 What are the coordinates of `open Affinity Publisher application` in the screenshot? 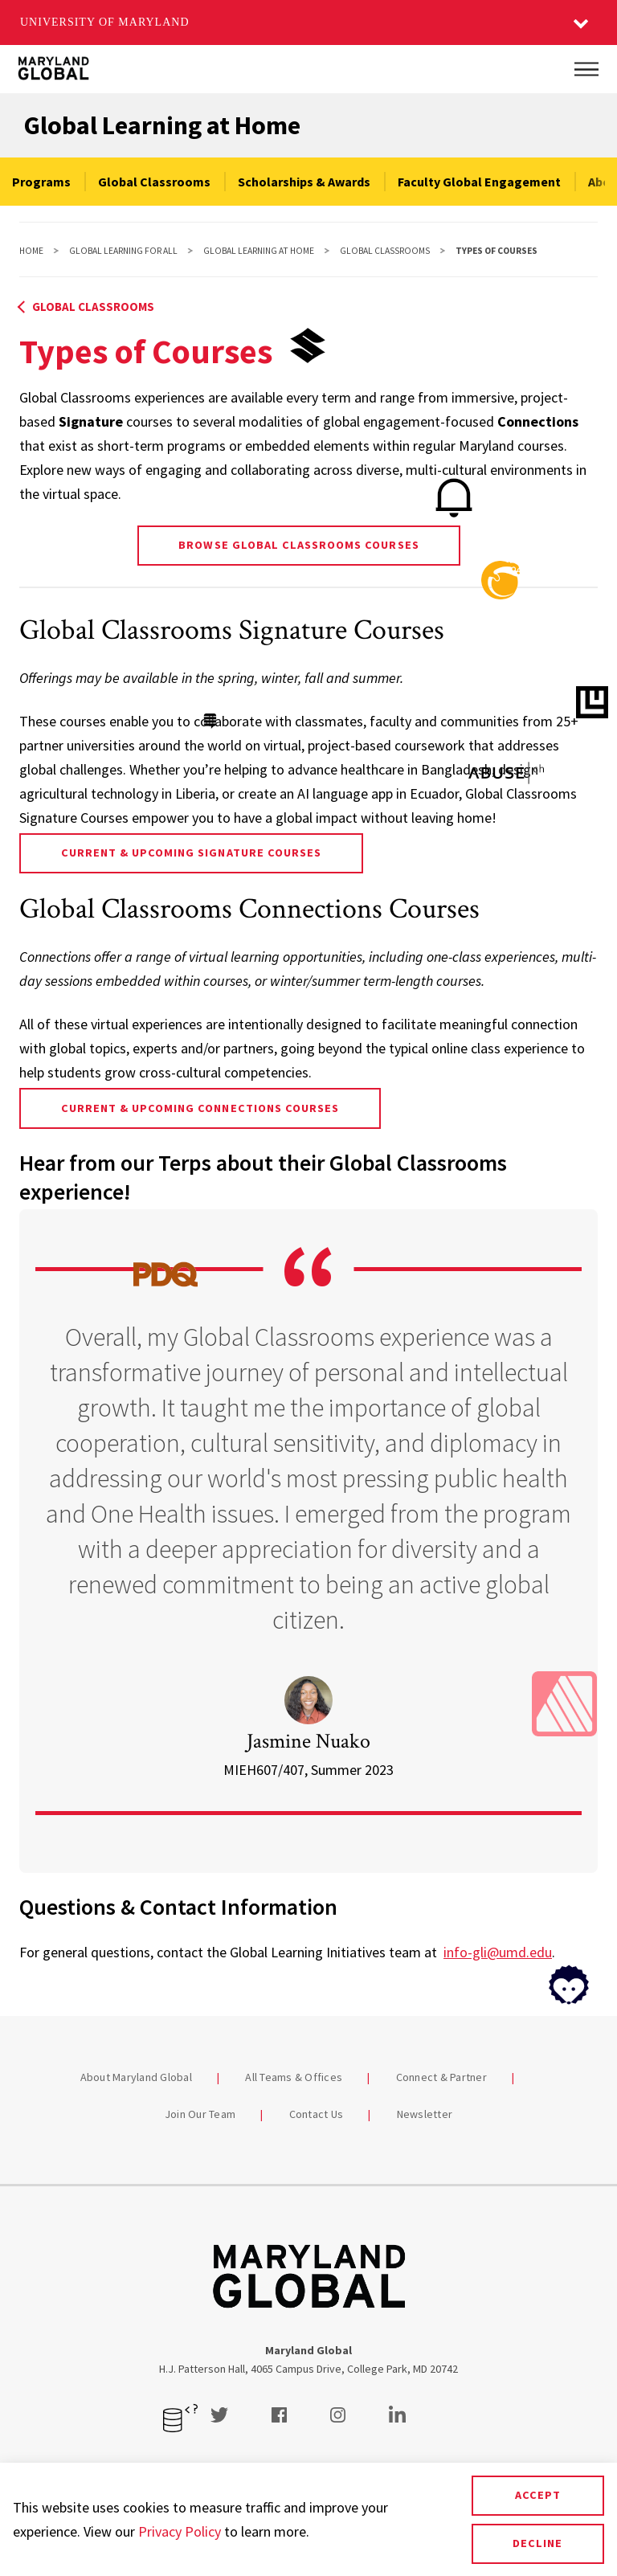 It's located at (564, 1703).